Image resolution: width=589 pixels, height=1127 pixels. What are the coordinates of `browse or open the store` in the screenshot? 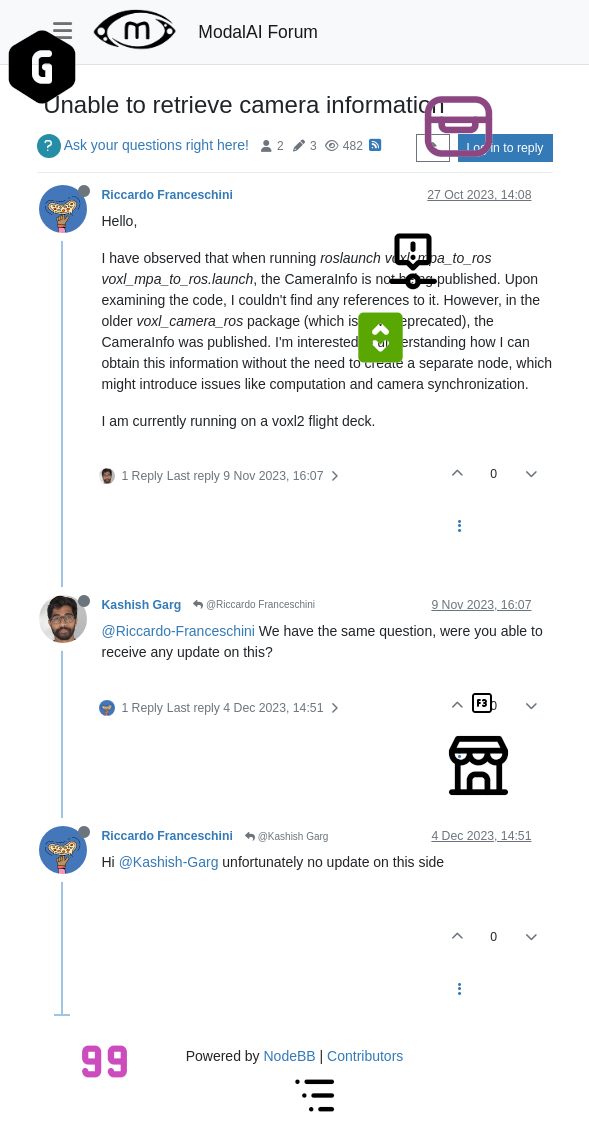 It's located at (478, 765).